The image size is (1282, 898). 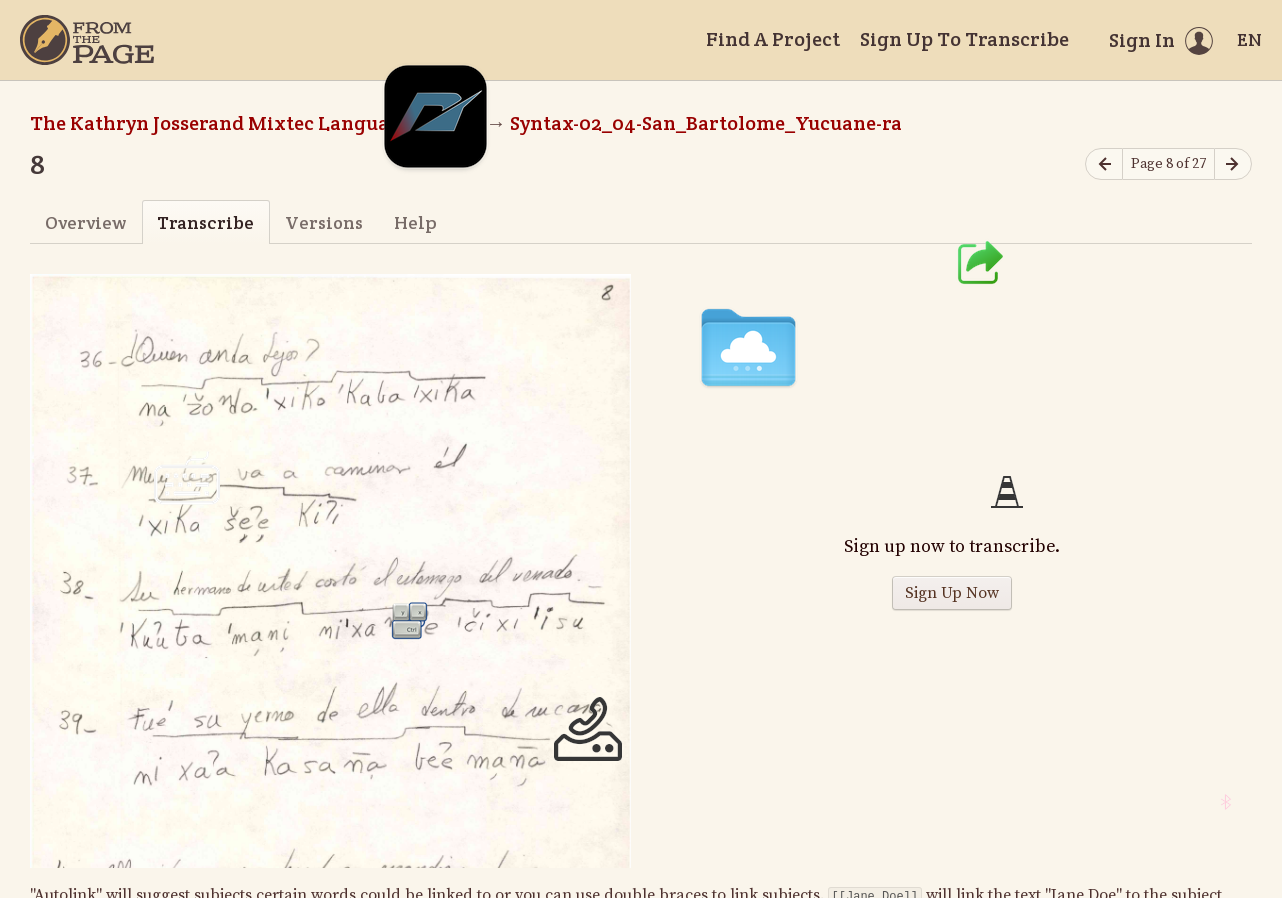 What do you see at coordinates (1007, 492) in the screenshot?
I see `open VLC media player` at bounding box center [1007, 492].